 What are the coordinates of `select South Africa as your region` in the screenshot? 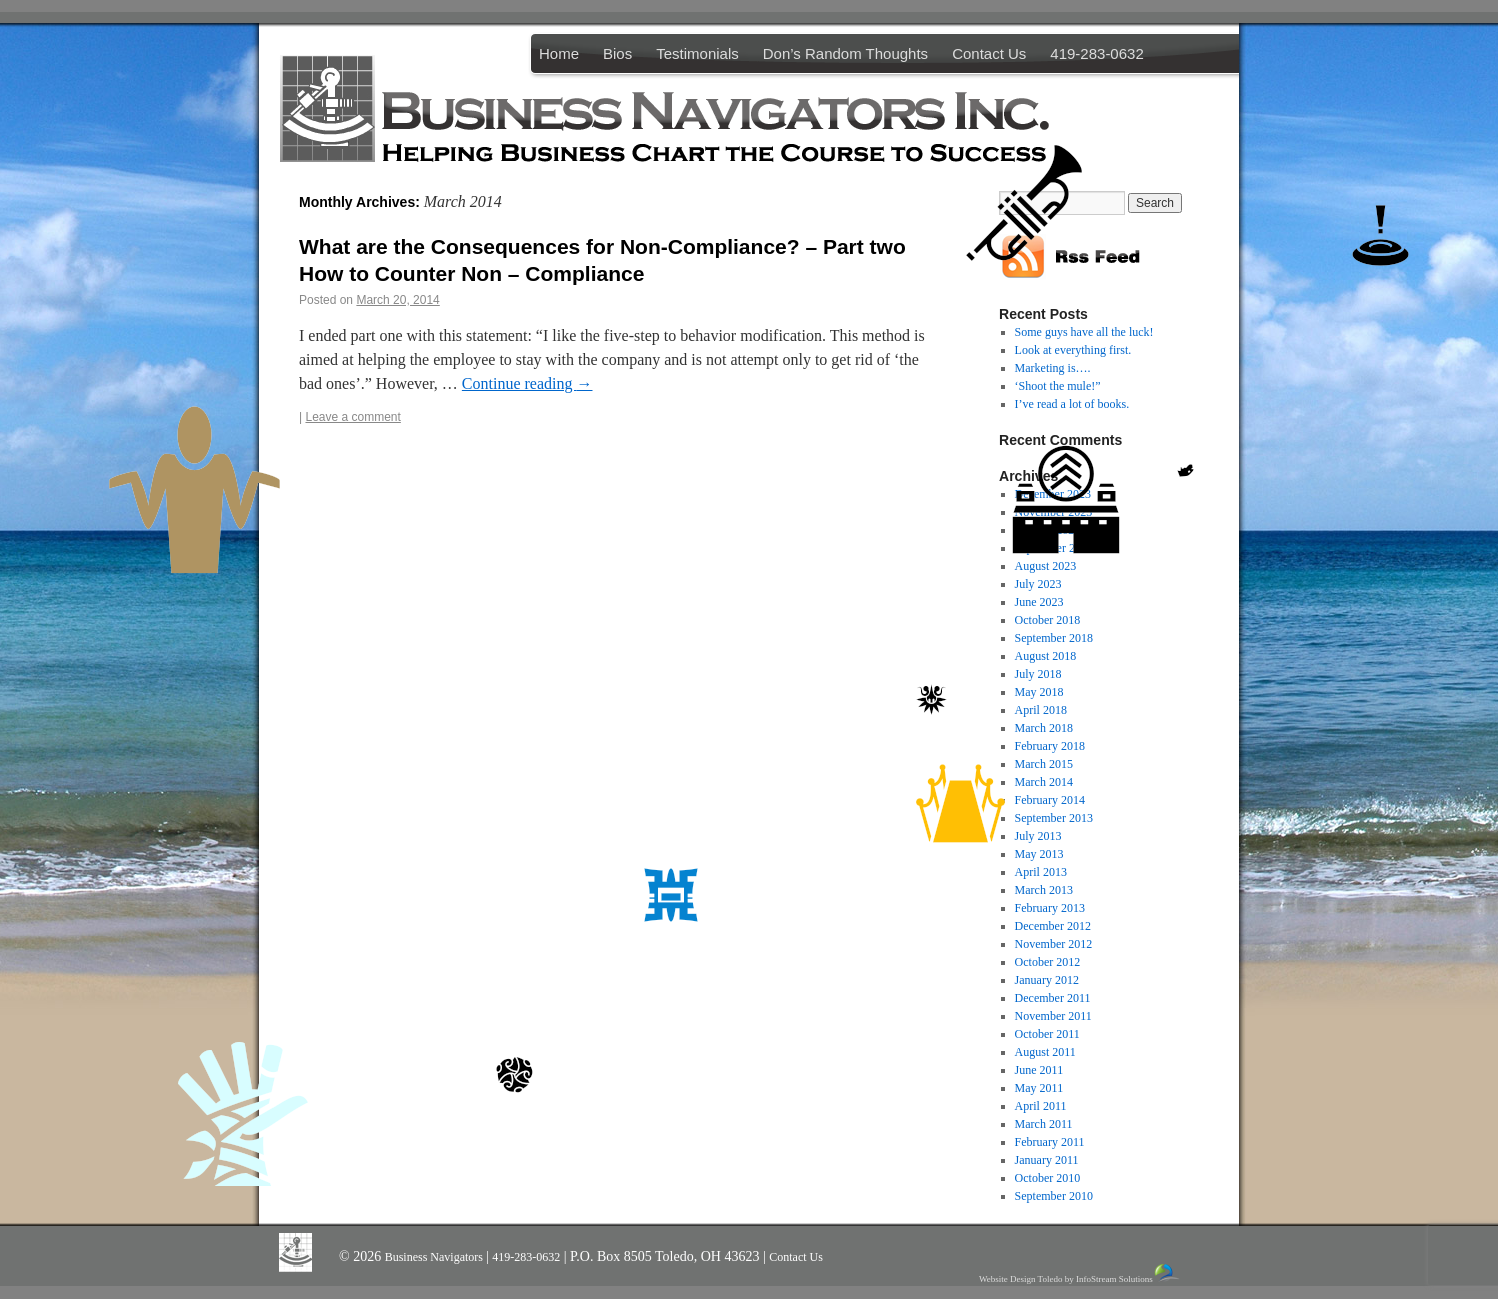 It's located at (1185, 470).